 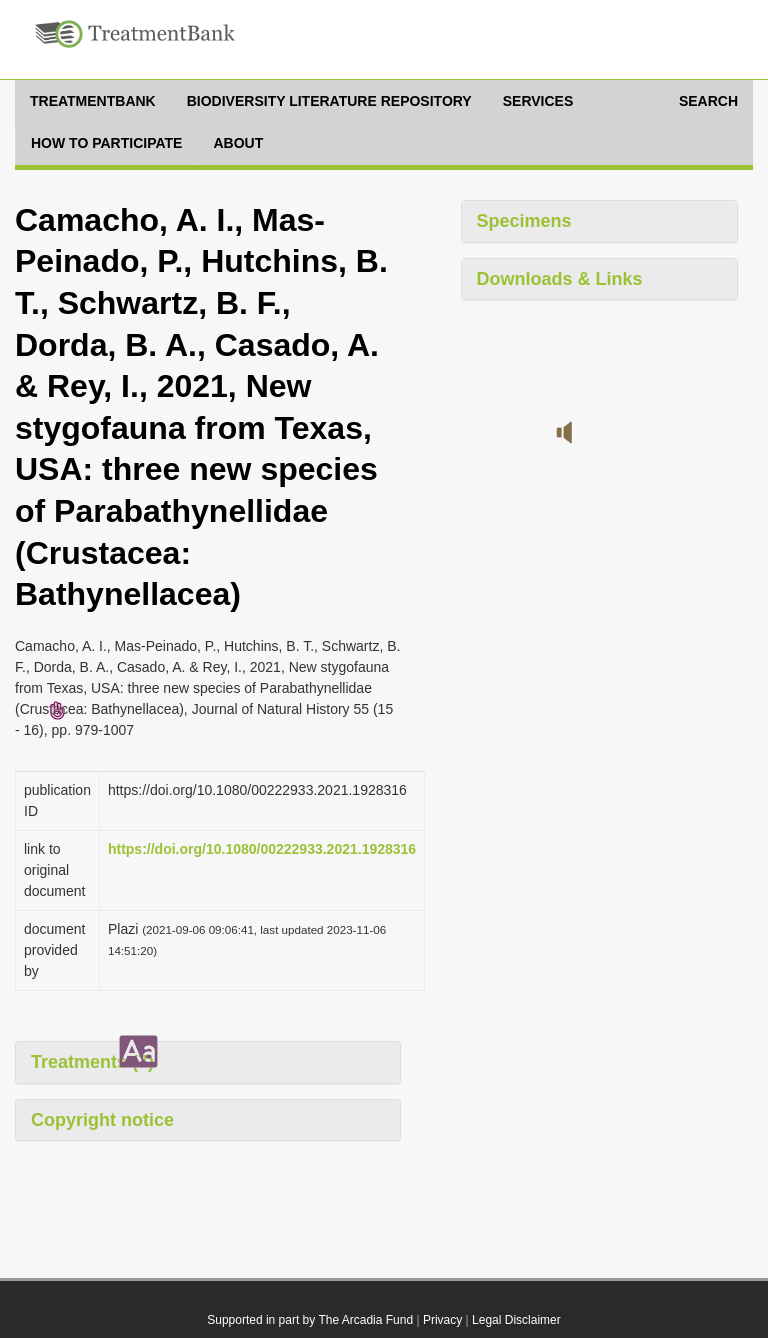 What do you see at coordinates (138, 1051) in the screenshot?
I see `change font size settings` at bounding box center [138, 1051].